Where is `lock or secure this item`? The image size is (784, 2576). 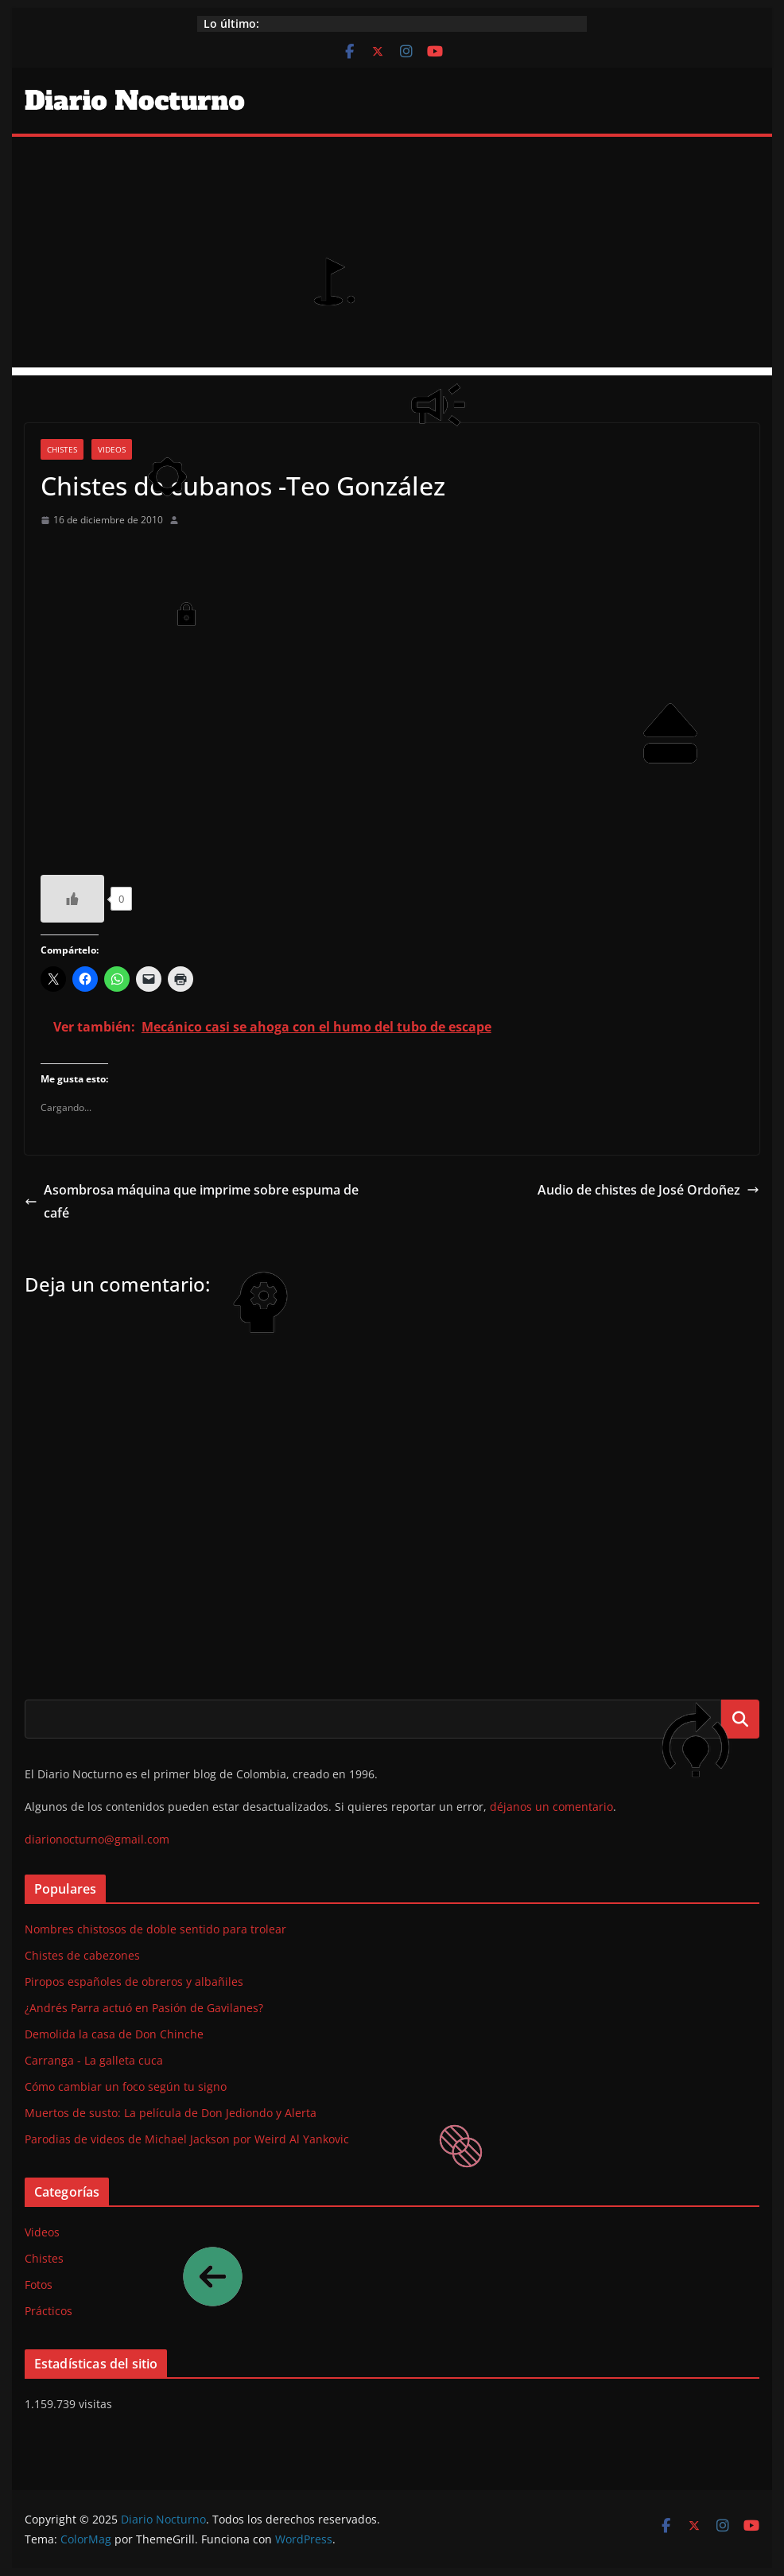 lock or secure this item is located at coordinates (186, 614).